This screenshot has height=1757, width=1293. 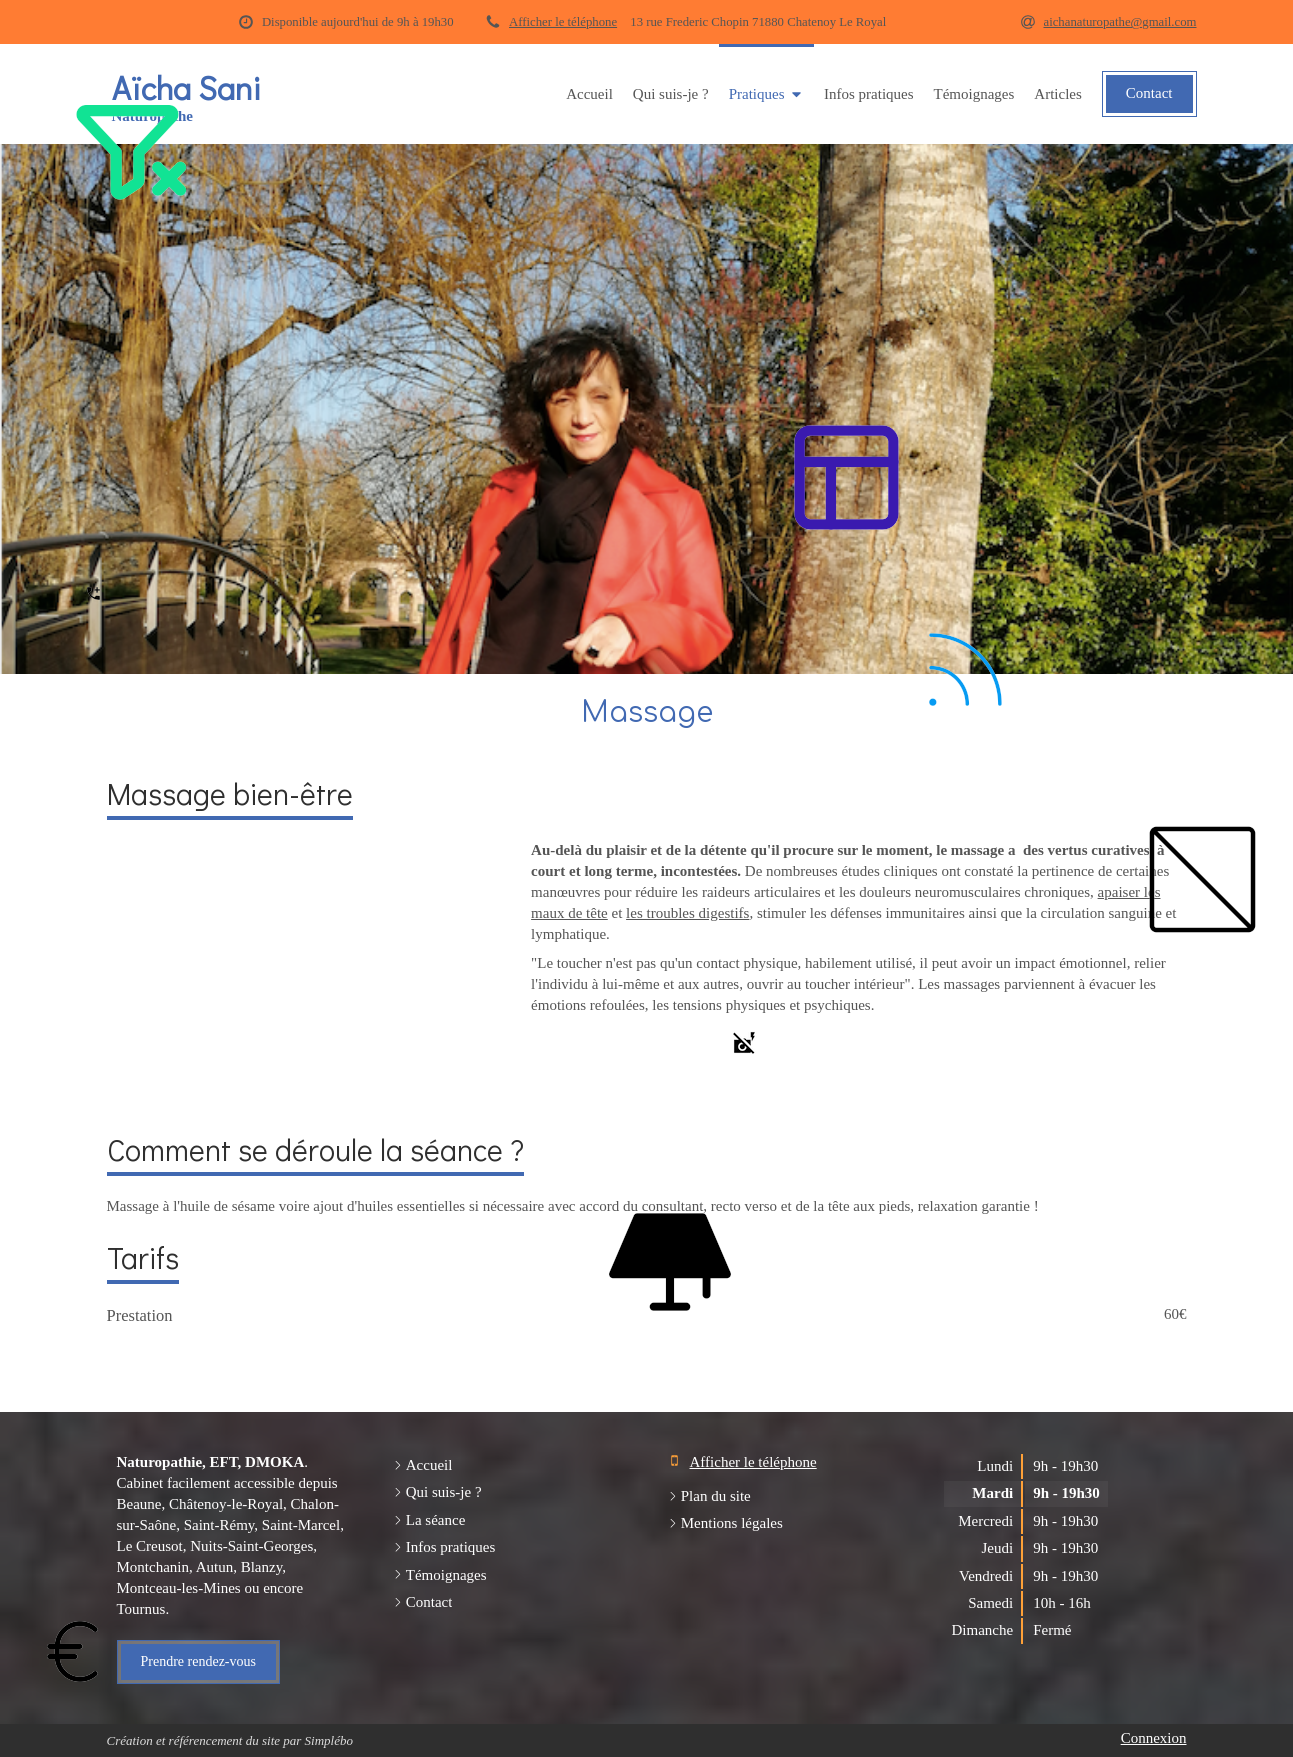 What do you see at coordinates (77, 1651) in the screenshot?
I see `view prices in euros` at bounding box center [77, 1651].